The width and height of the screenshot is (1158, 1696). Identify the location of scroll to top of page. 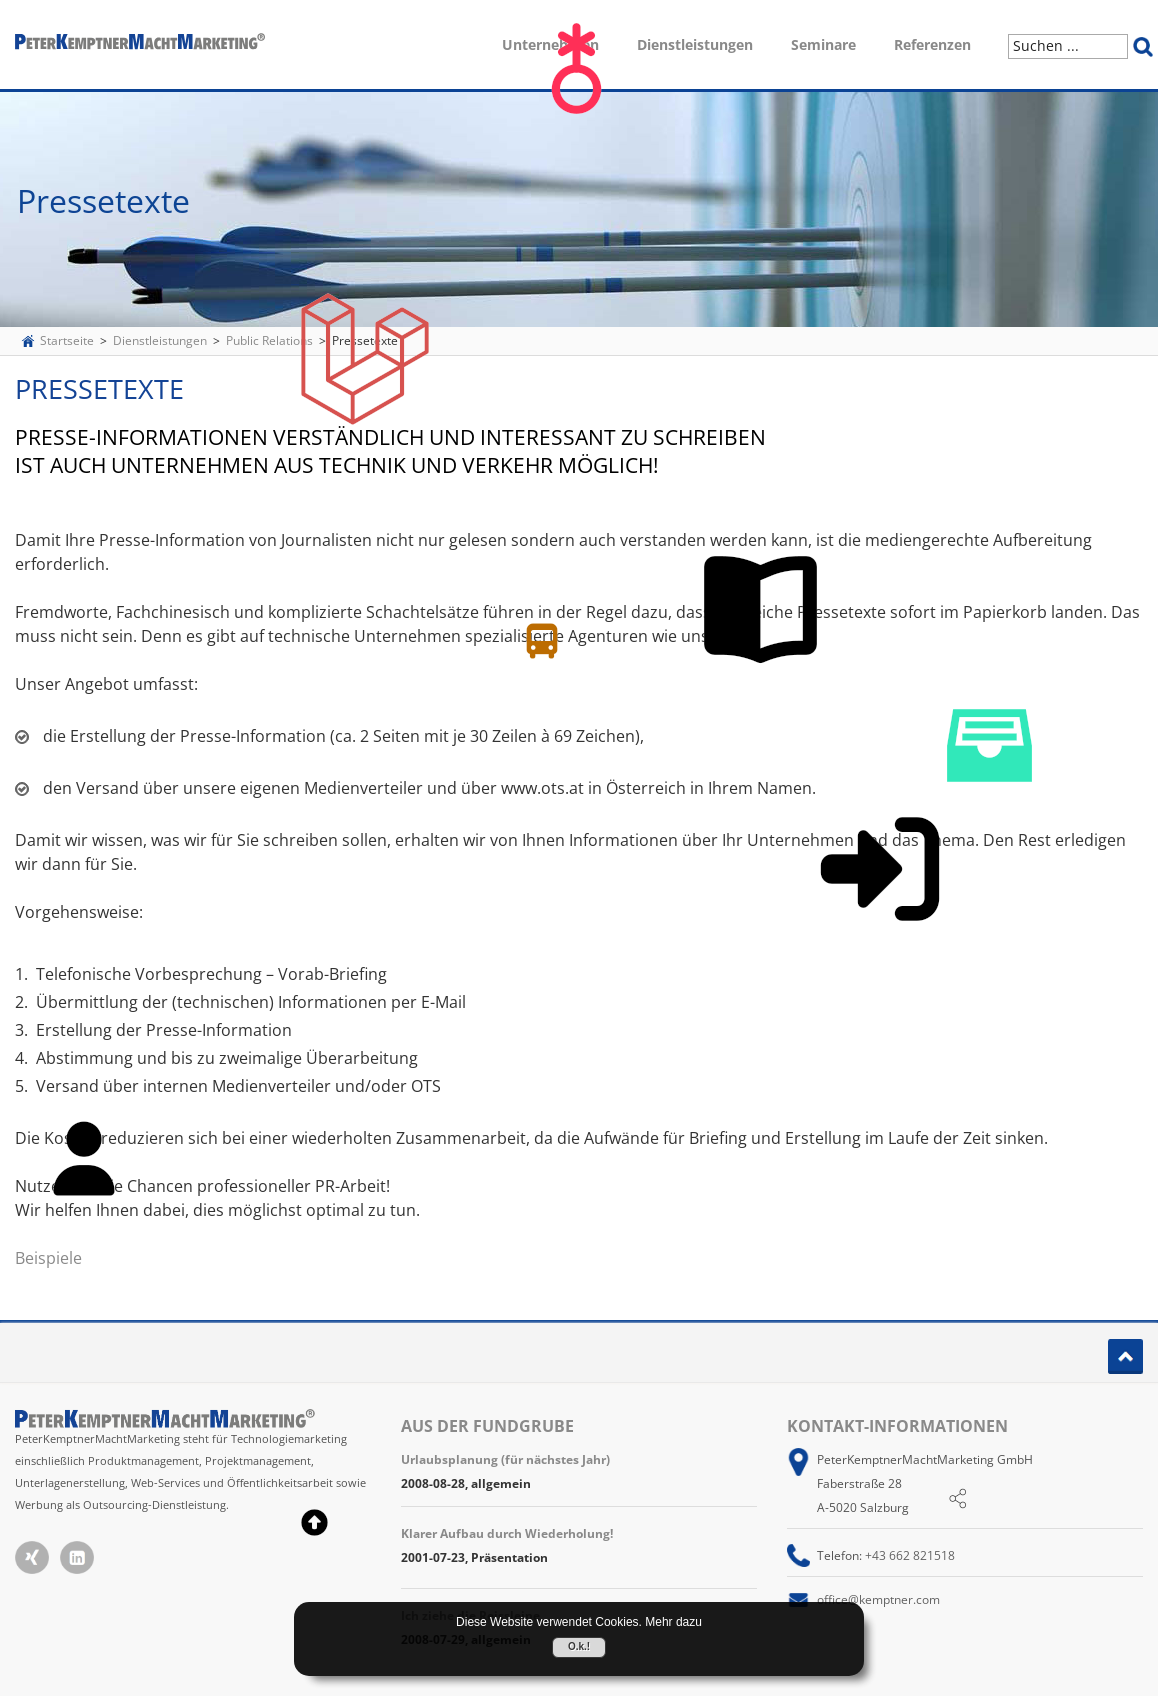
(314, 1522).